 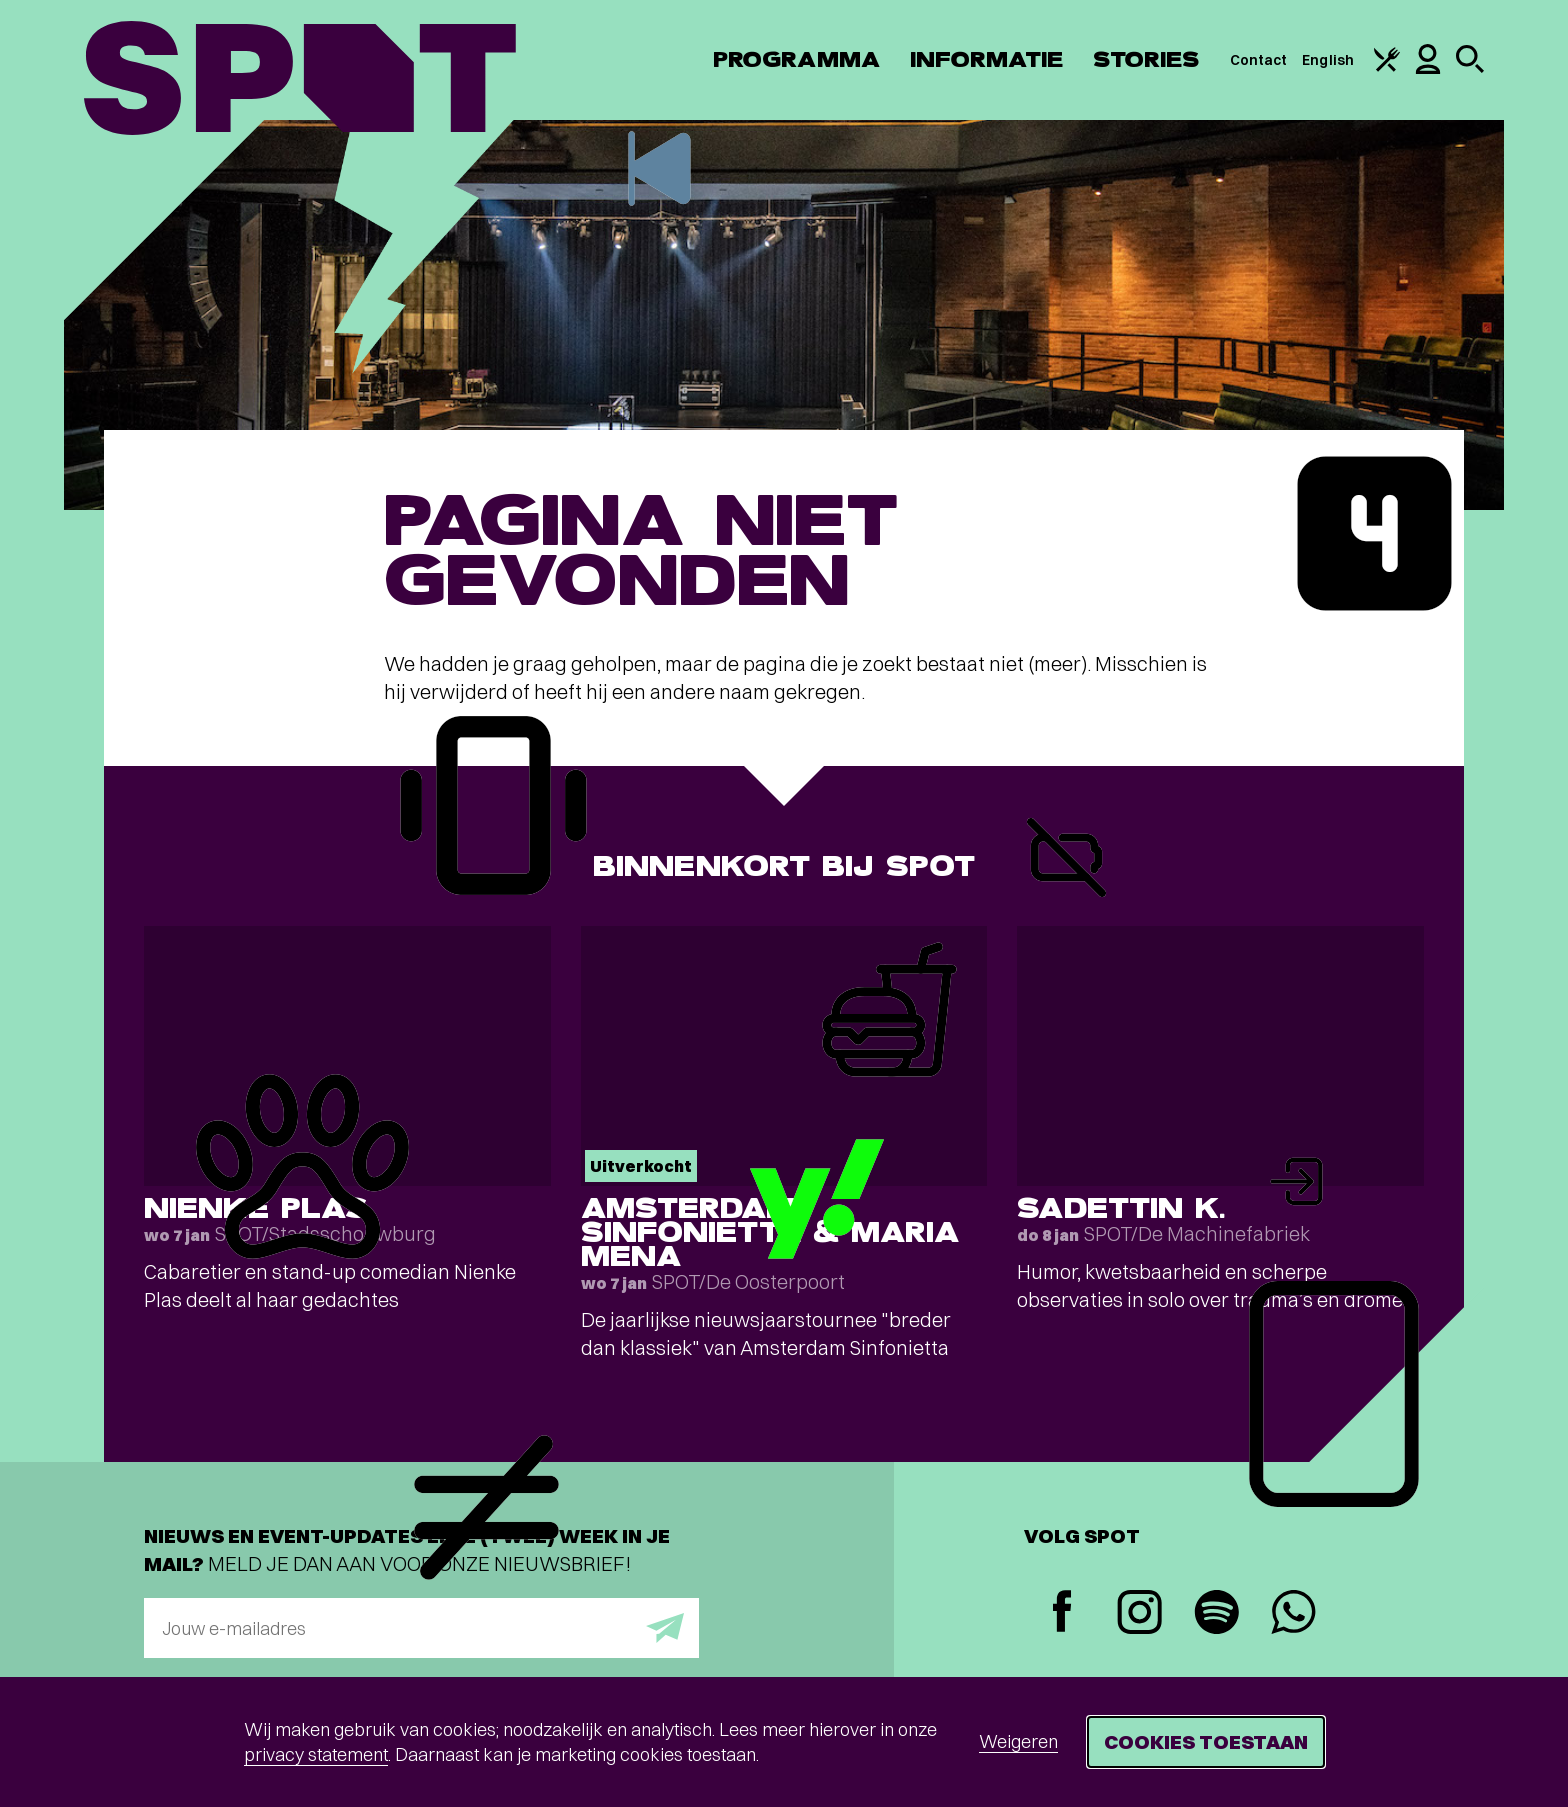 I want to click on browse nearby fast food restaurants, so click(x=889, y=1009).